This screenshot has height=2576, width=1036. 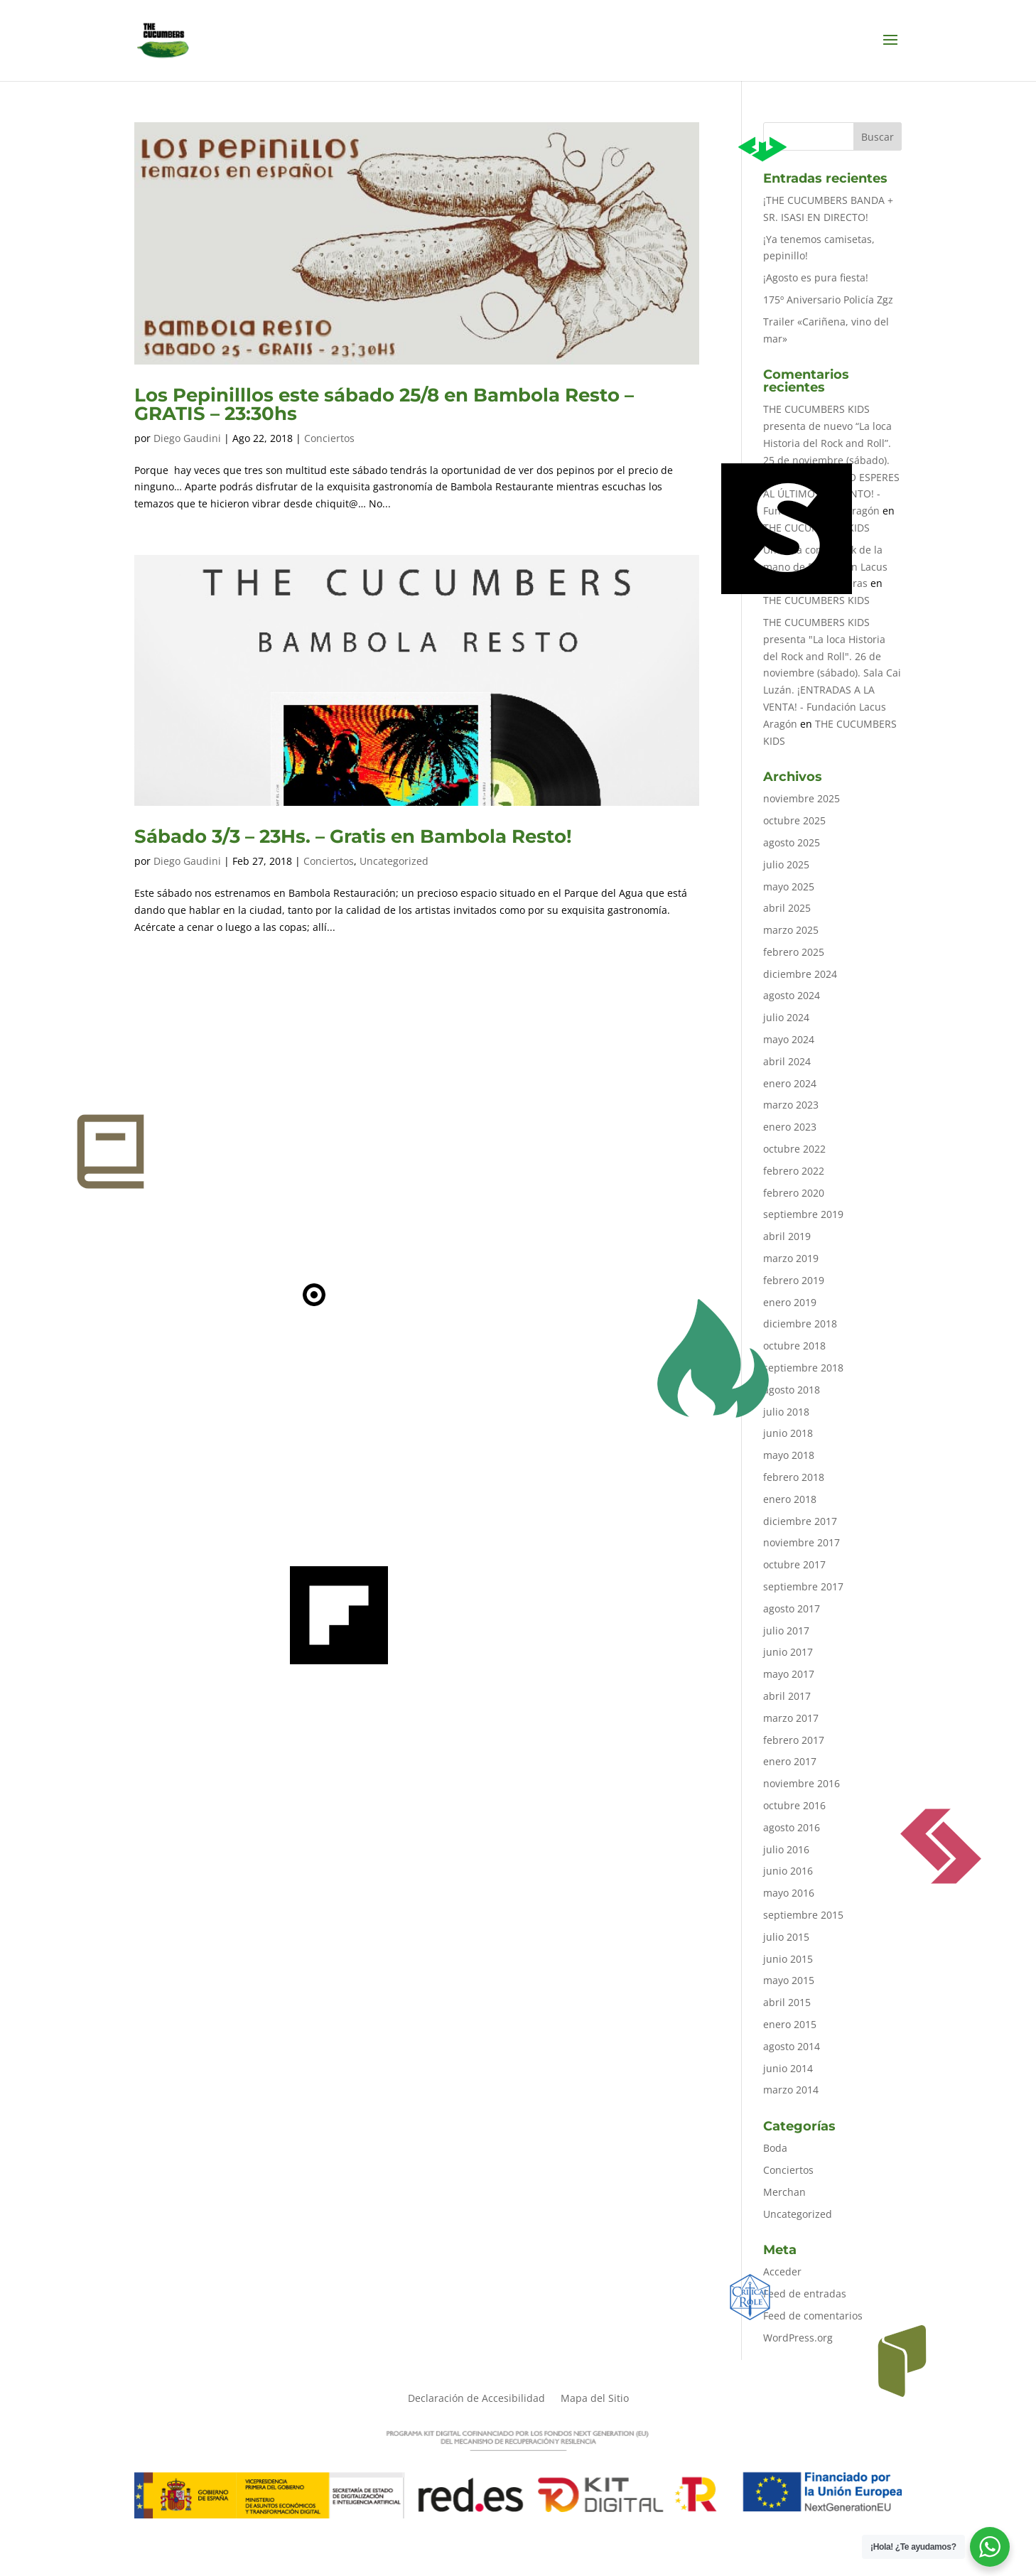 What do you see at coordinates (110, 1151) in the screenshot?
I see `open your library or reading list` at bounding box center [110, 1151].